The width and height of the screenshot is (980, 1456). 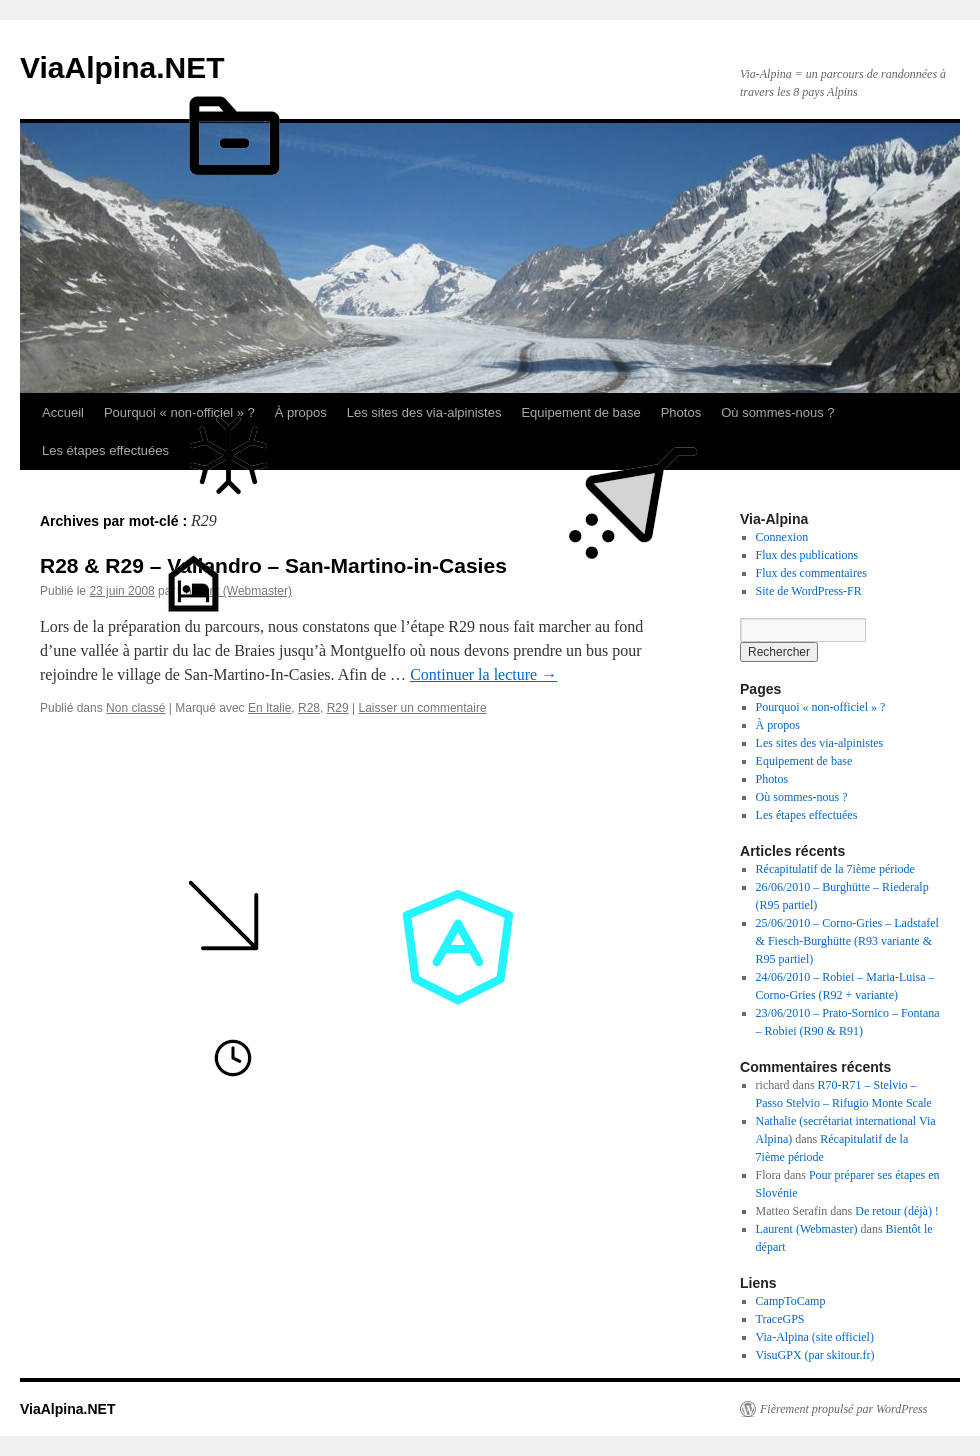 What do you see at coordinates (223, 915) in the screenshot?
I see `navigate to the next item diagonally` at bounding box center [223, 915].